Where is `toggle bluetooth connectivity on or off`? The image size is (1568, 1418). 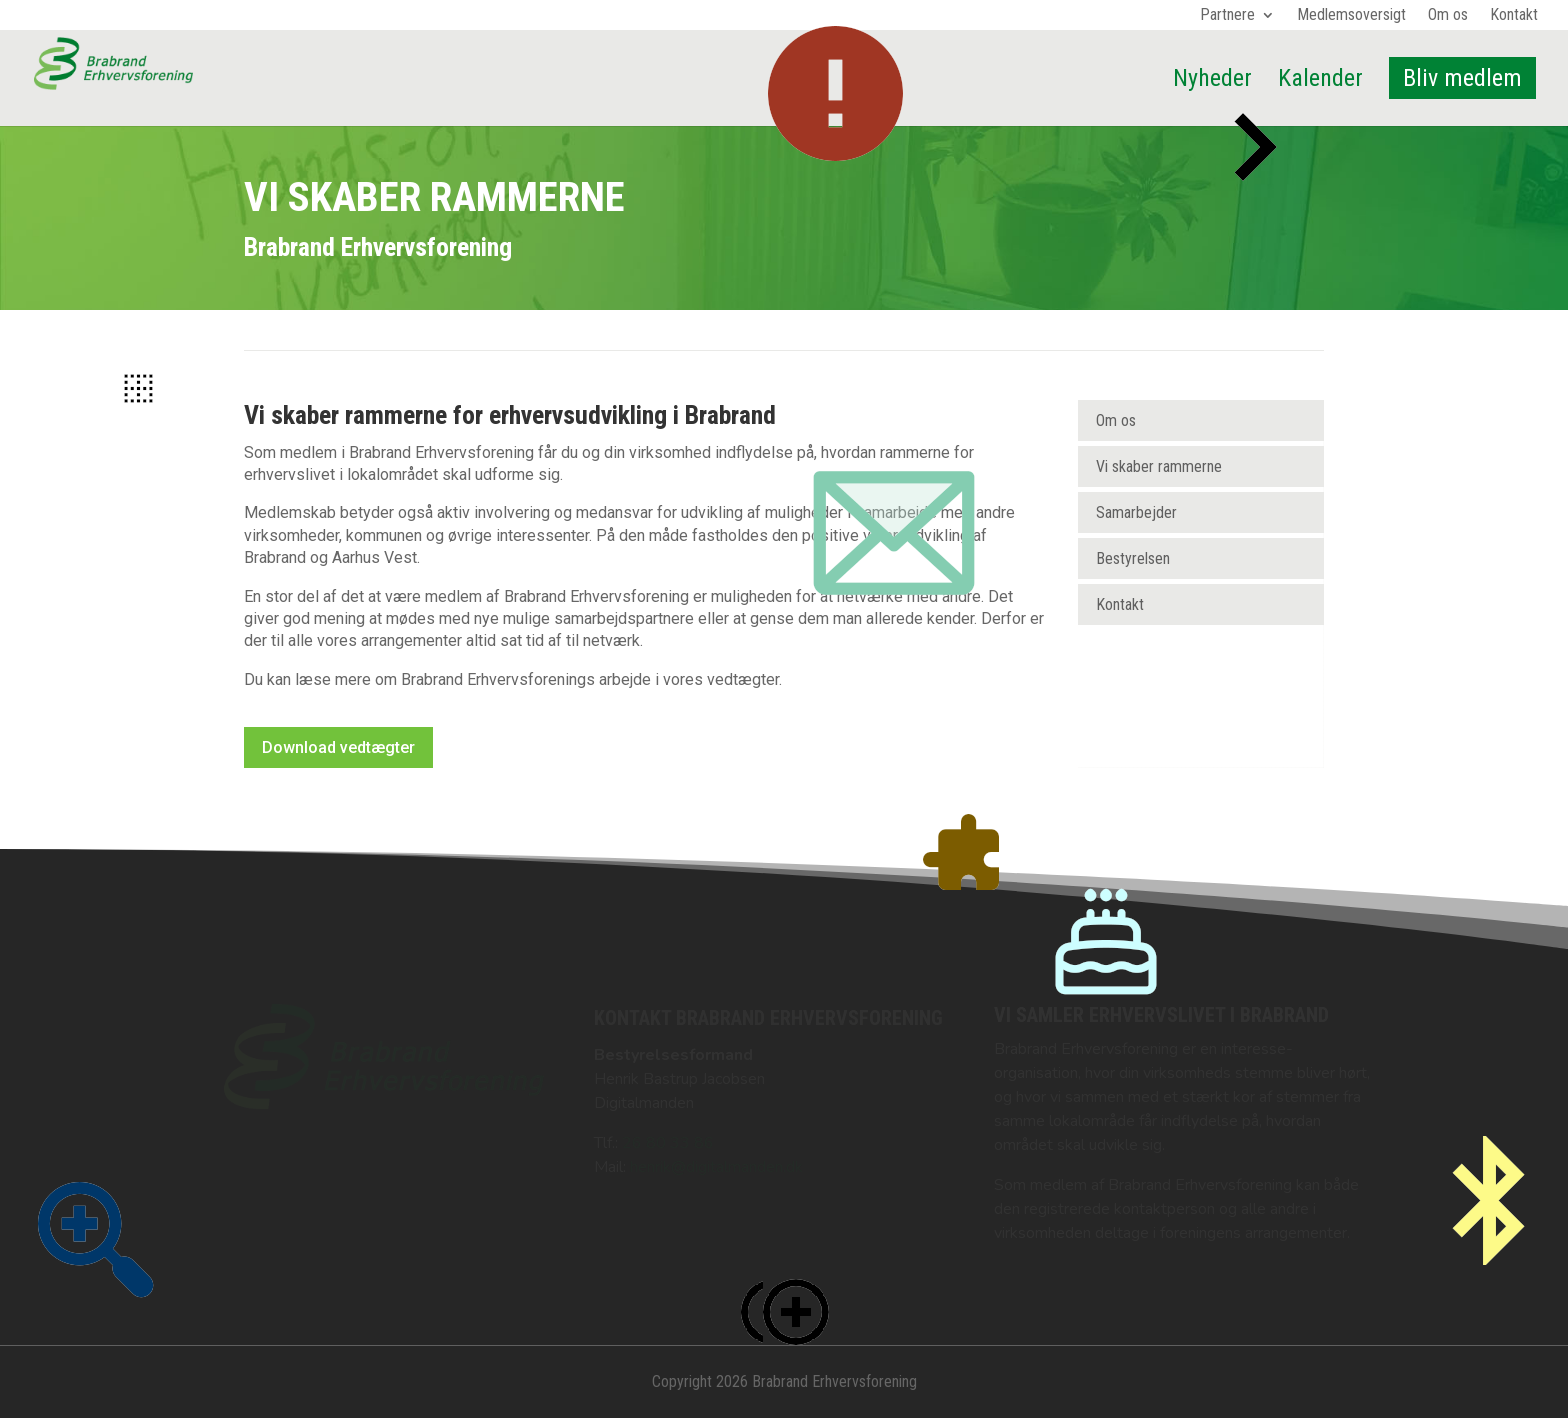 toggle bluetooth connectivity on or off is located at coordinates (1489, 1200).